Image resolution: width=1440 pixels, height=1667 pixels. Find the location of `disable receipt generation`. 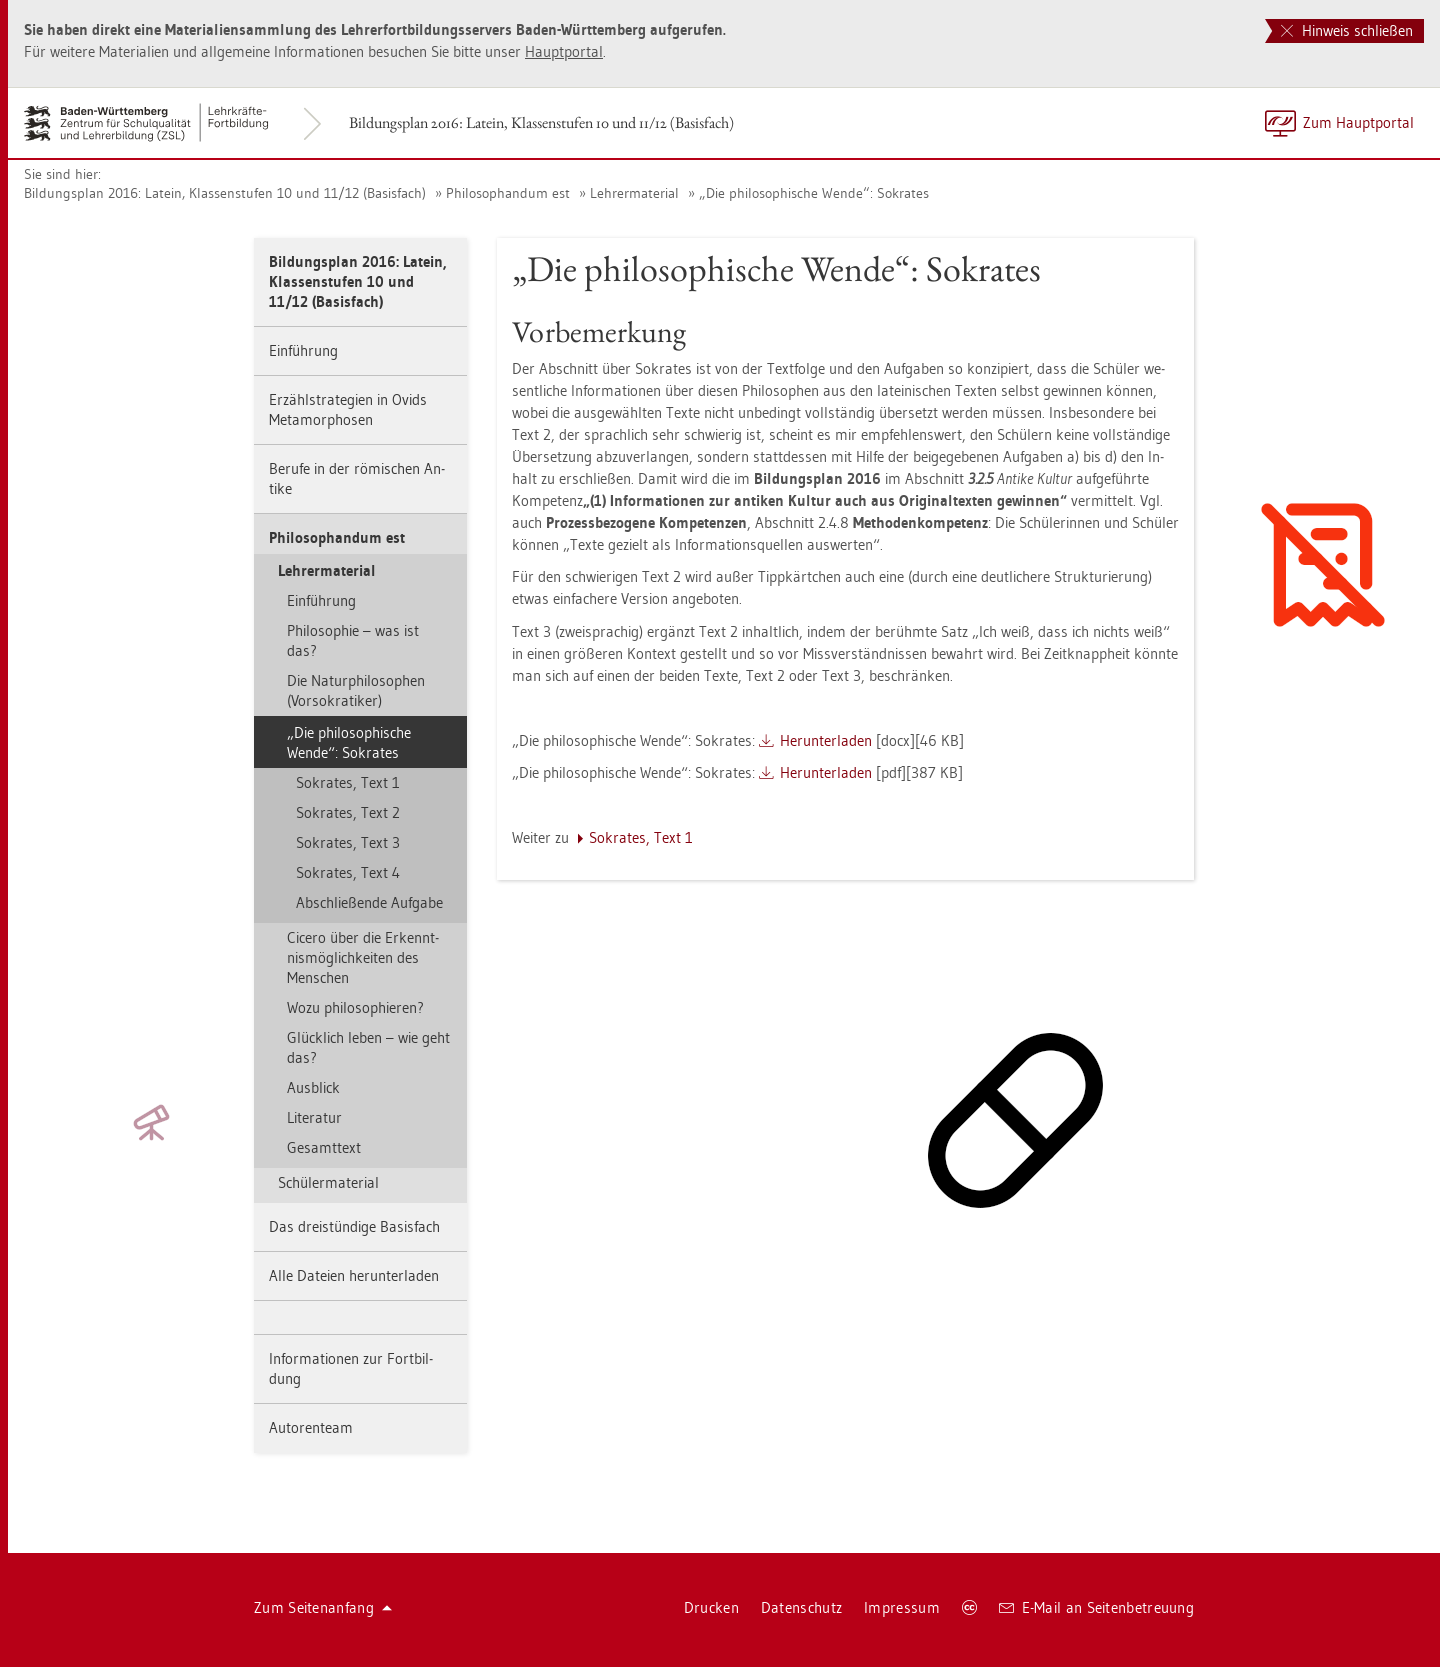

disable receipt generation is located at coordinates (1323, 565).